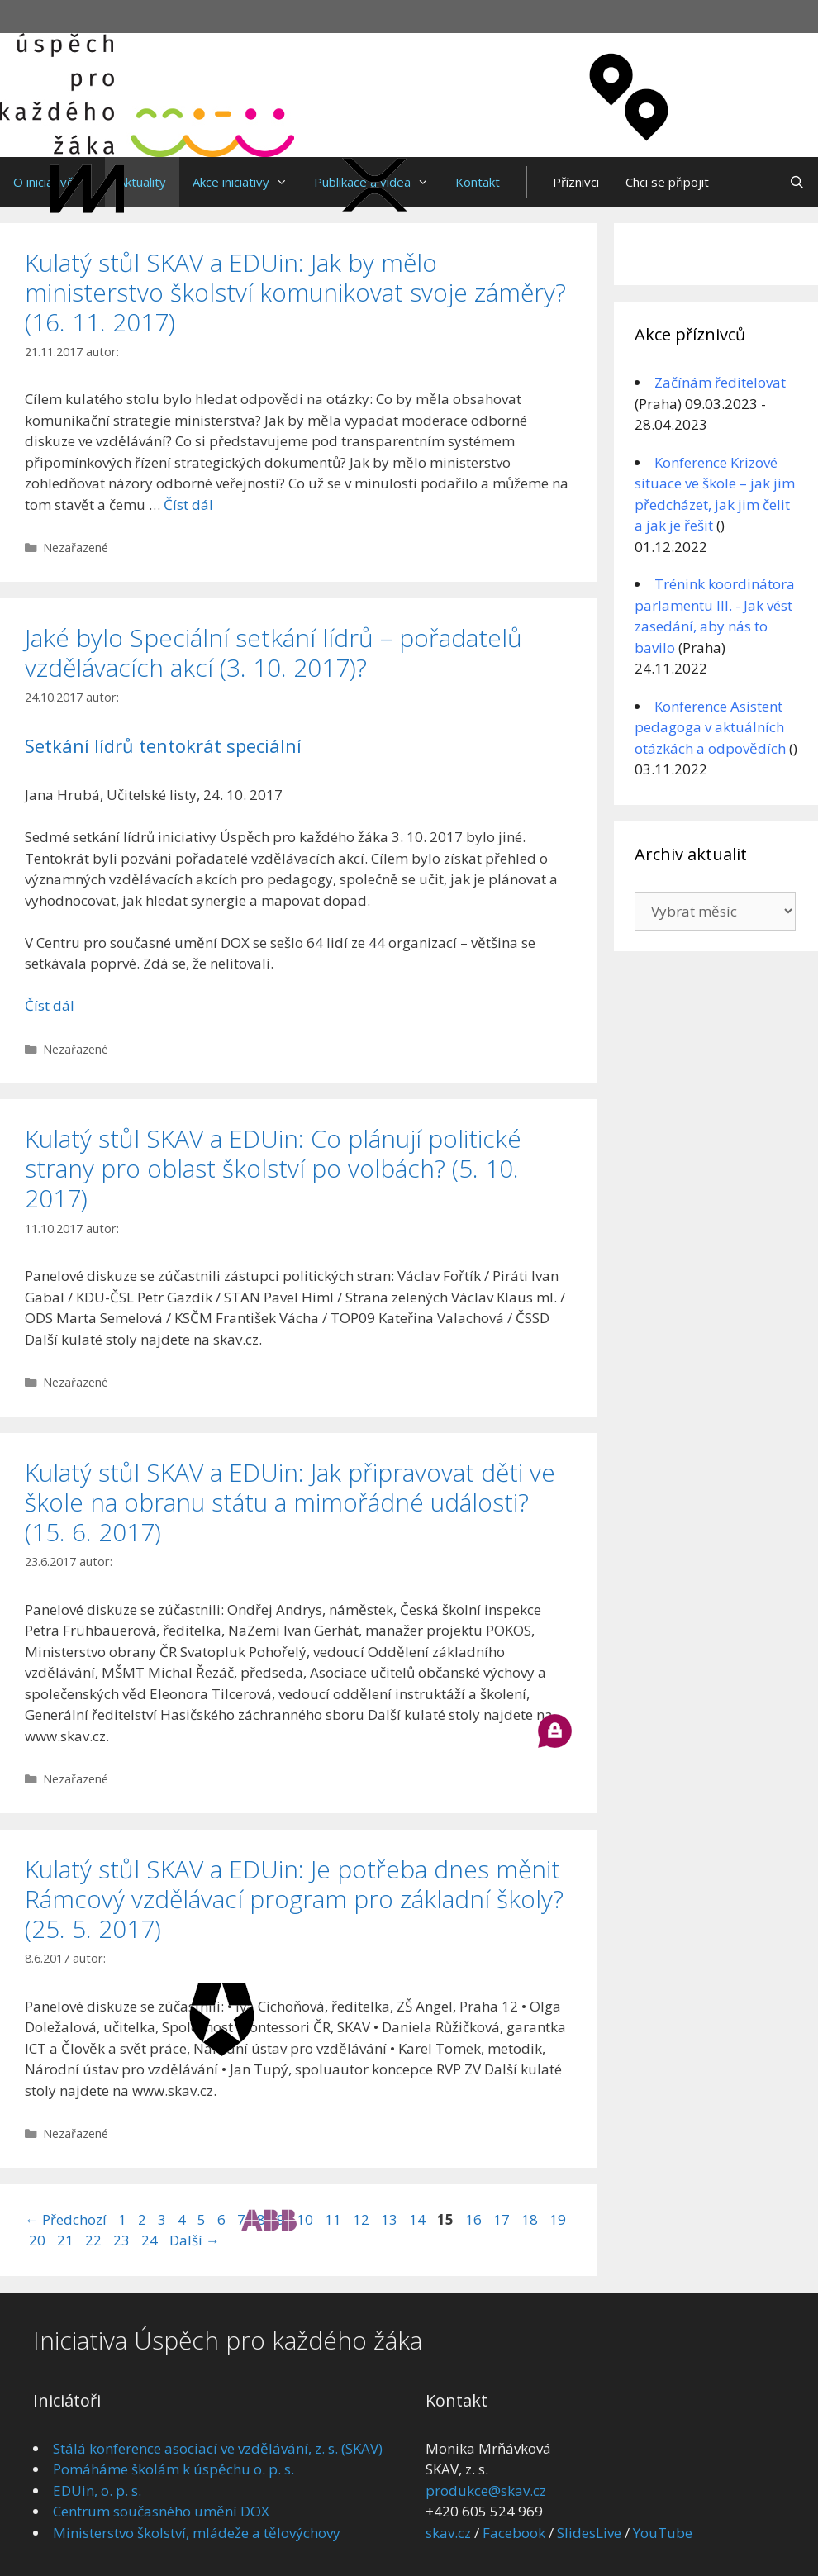  Describe the element at coordinates (269, 2220) in the screenshot. I see `ABB company logo` at that location.